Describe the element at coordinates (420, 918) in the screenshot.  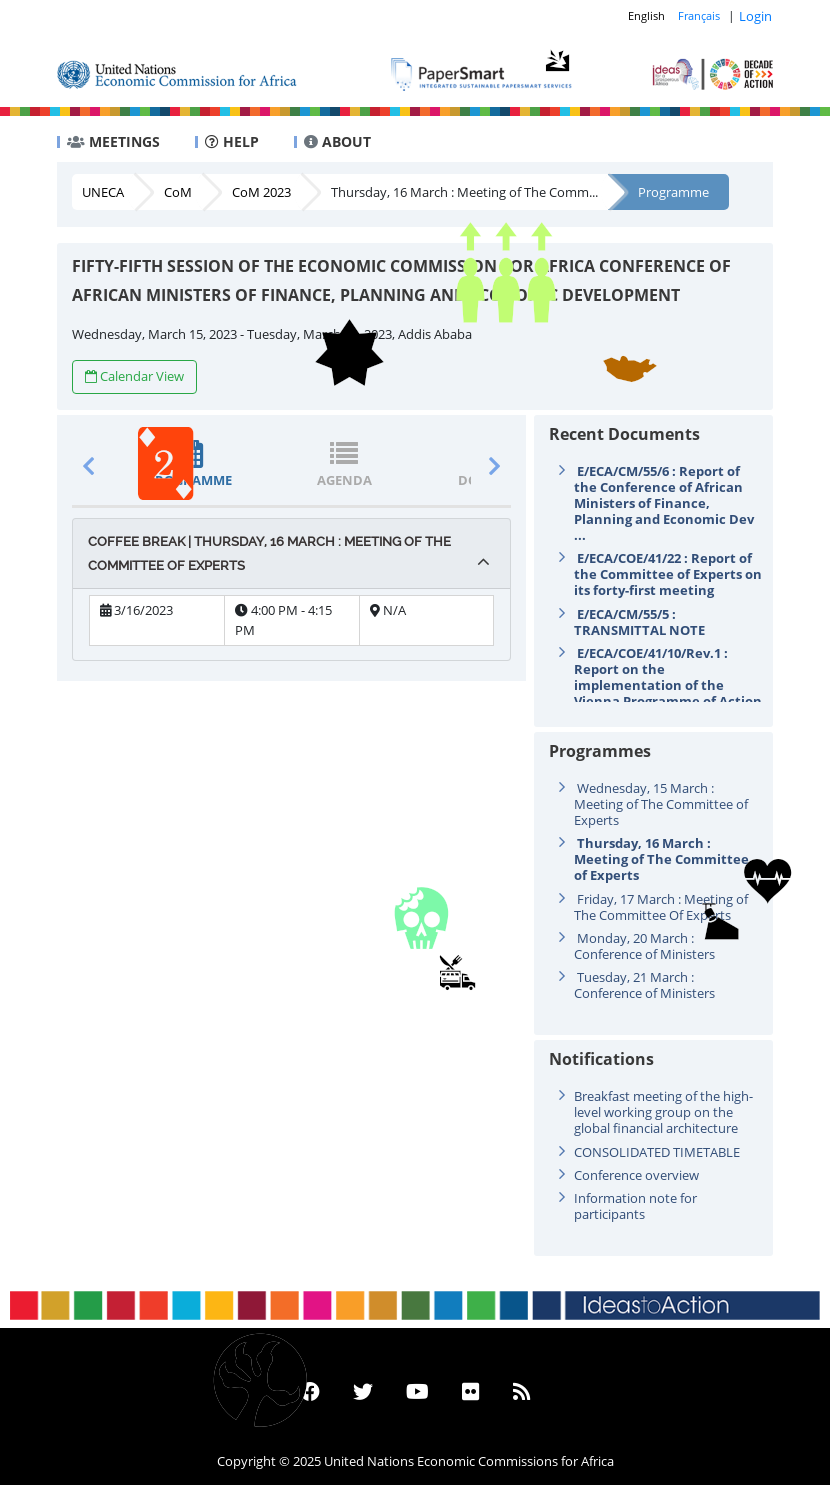
I see `indicates a defeated enemy or death state` at that location.